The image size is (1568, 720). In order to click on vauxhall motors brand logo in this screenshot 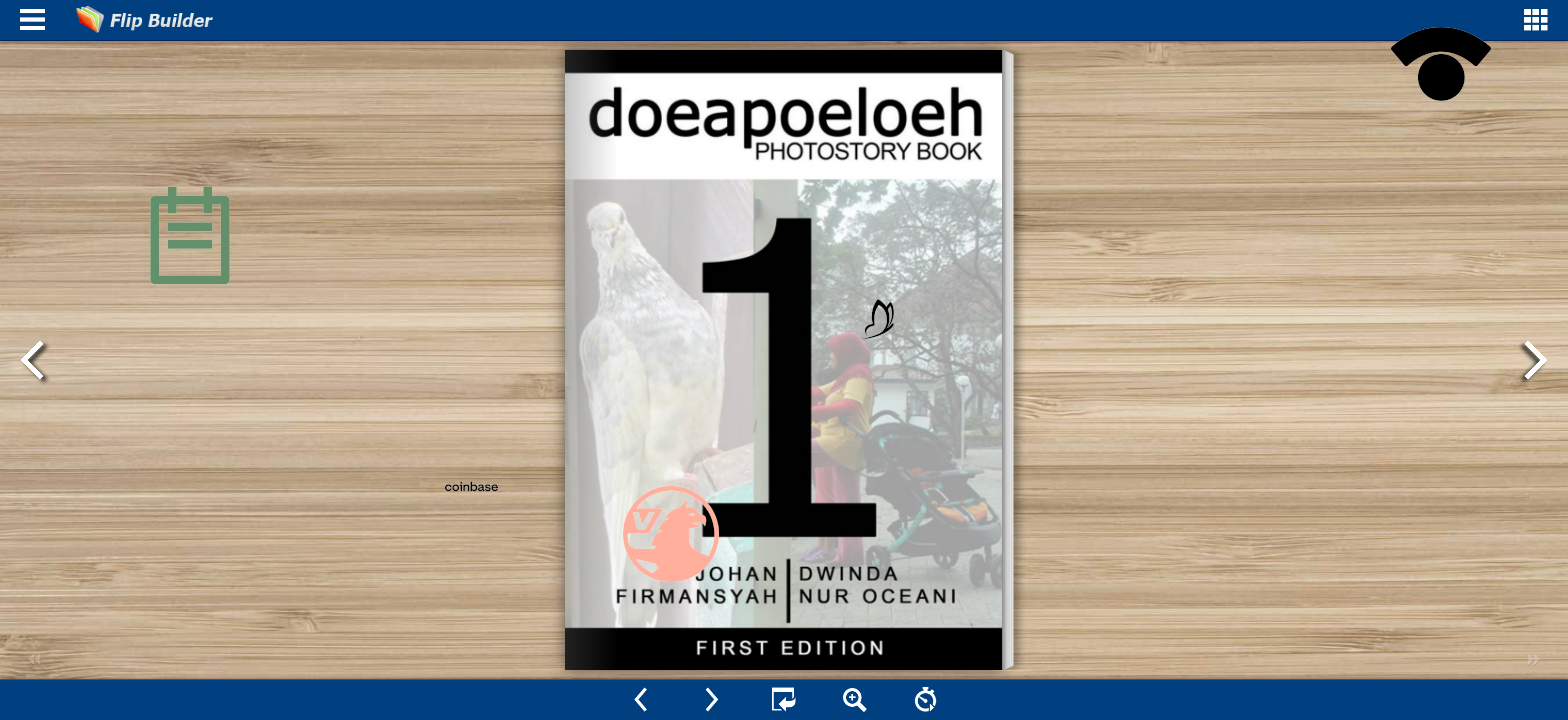, I will do `click(671, 534)`.